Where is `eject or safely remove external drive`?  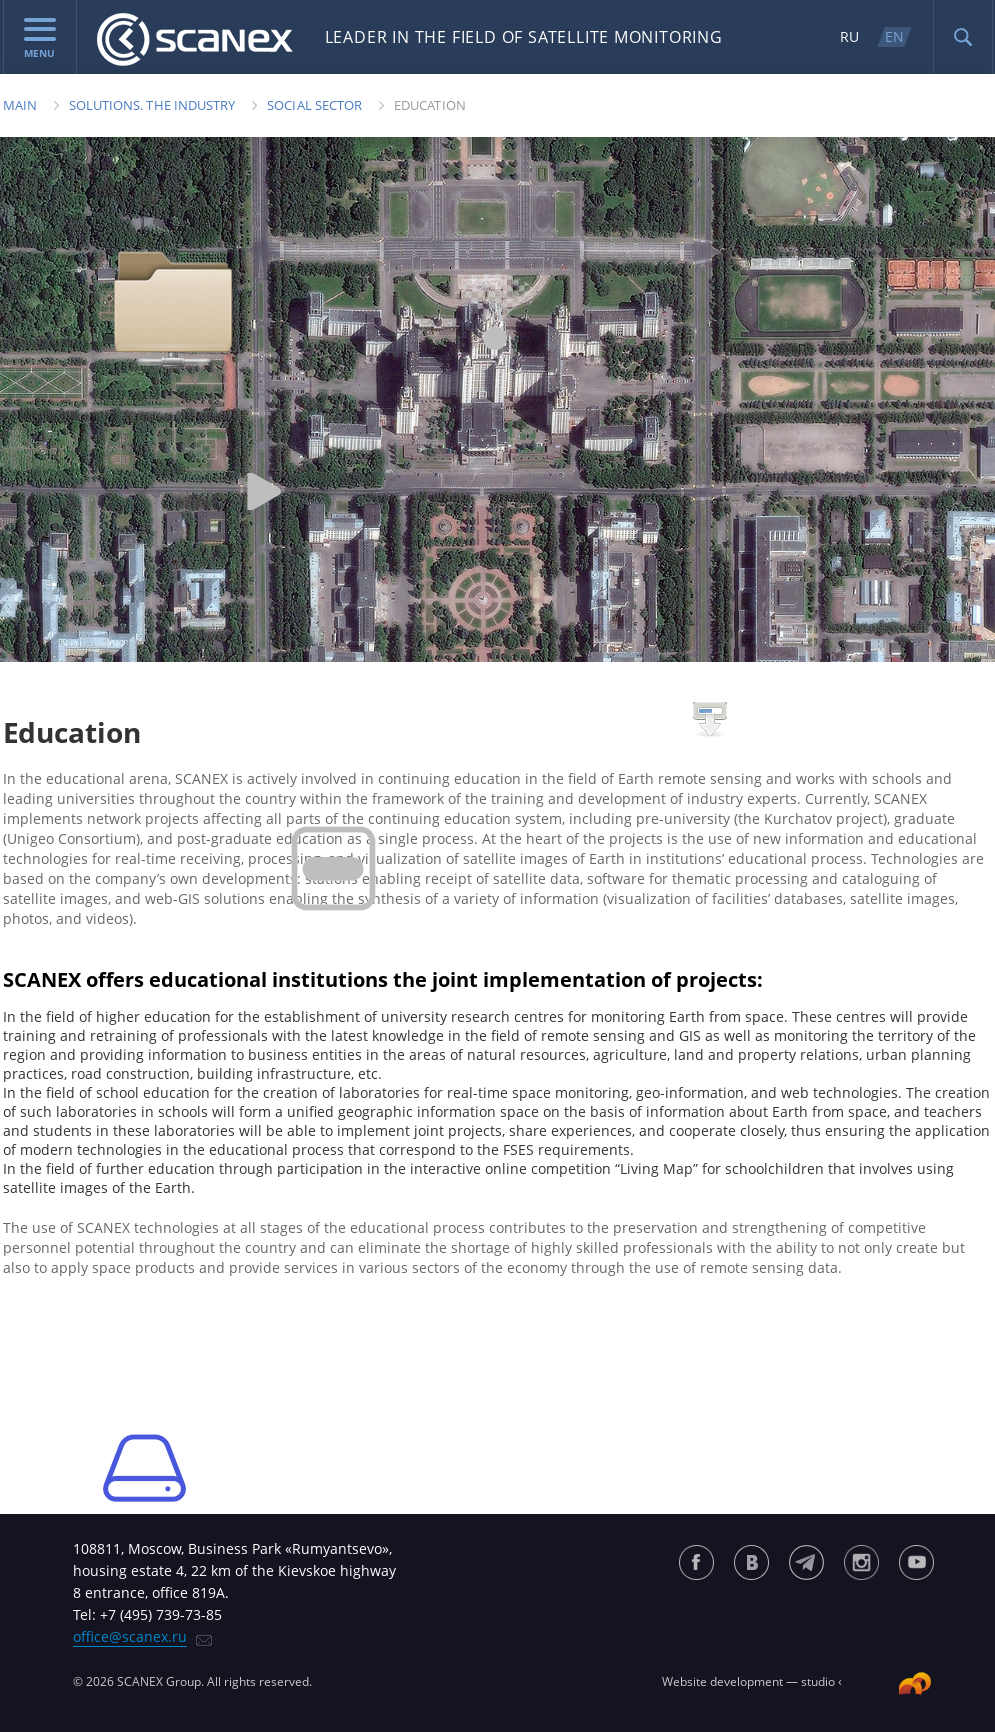
eject or safely remove external drive is located at coordinates (144, 1465).